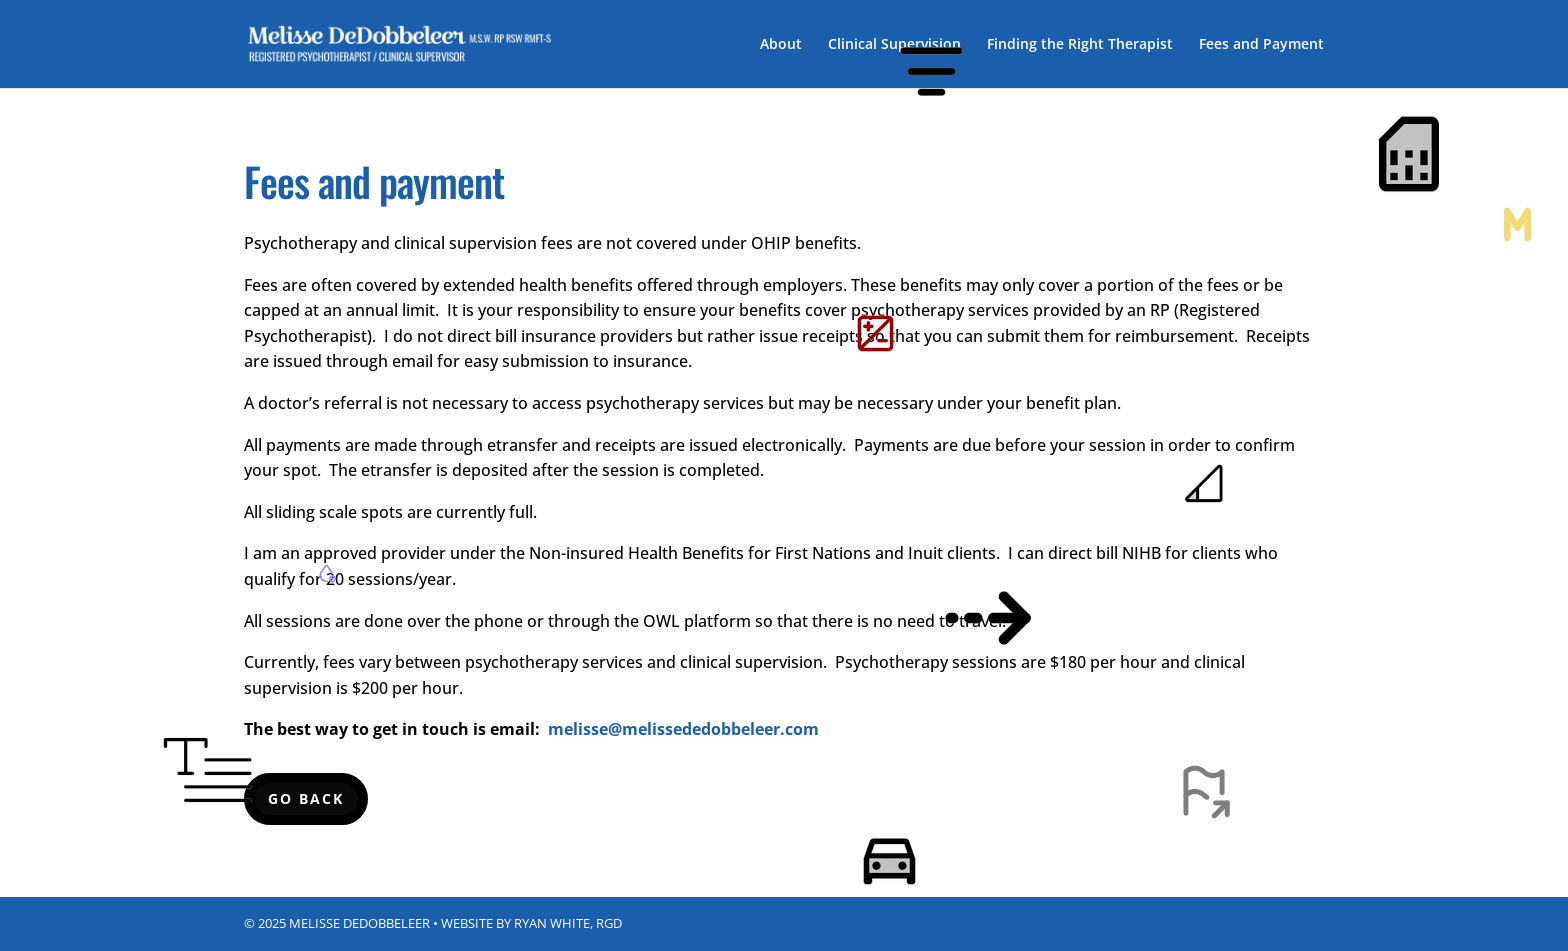  I want to click on read new york times article, so click(206, 770).